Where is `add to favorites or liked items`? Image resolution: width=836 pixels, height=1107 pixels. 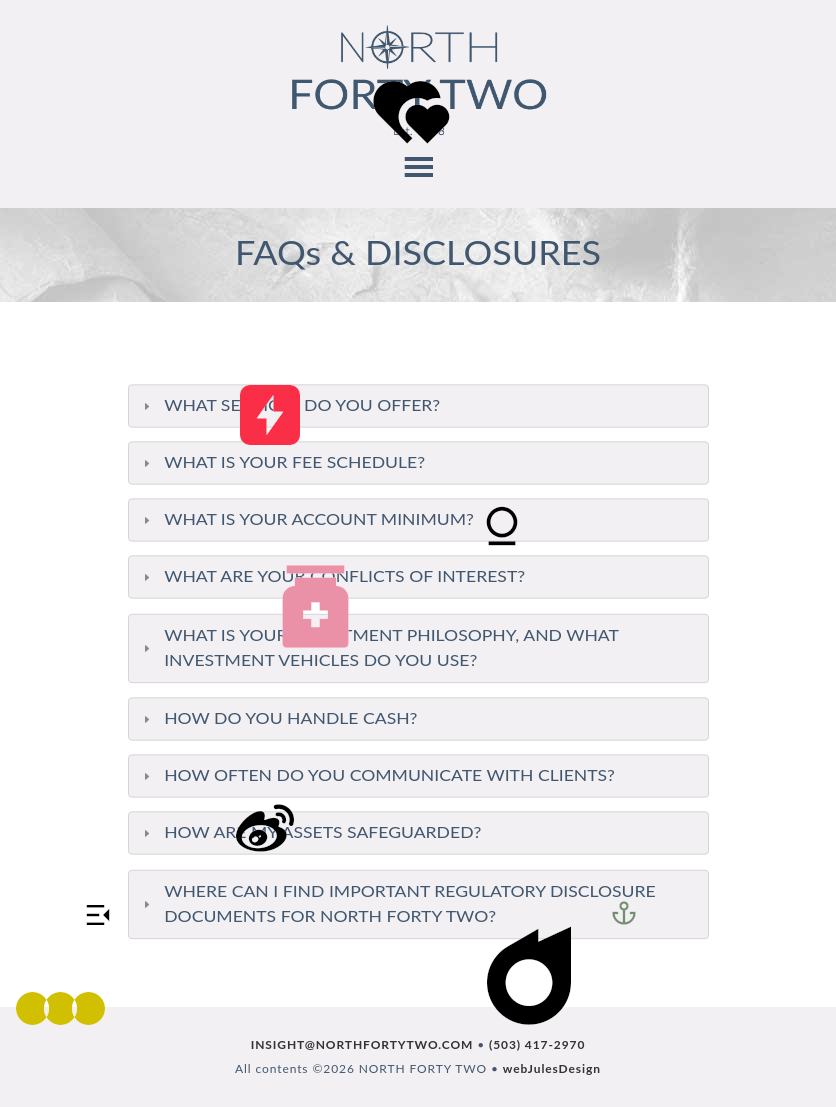 add to favorites or liked items is located at coordinates (410, 111).